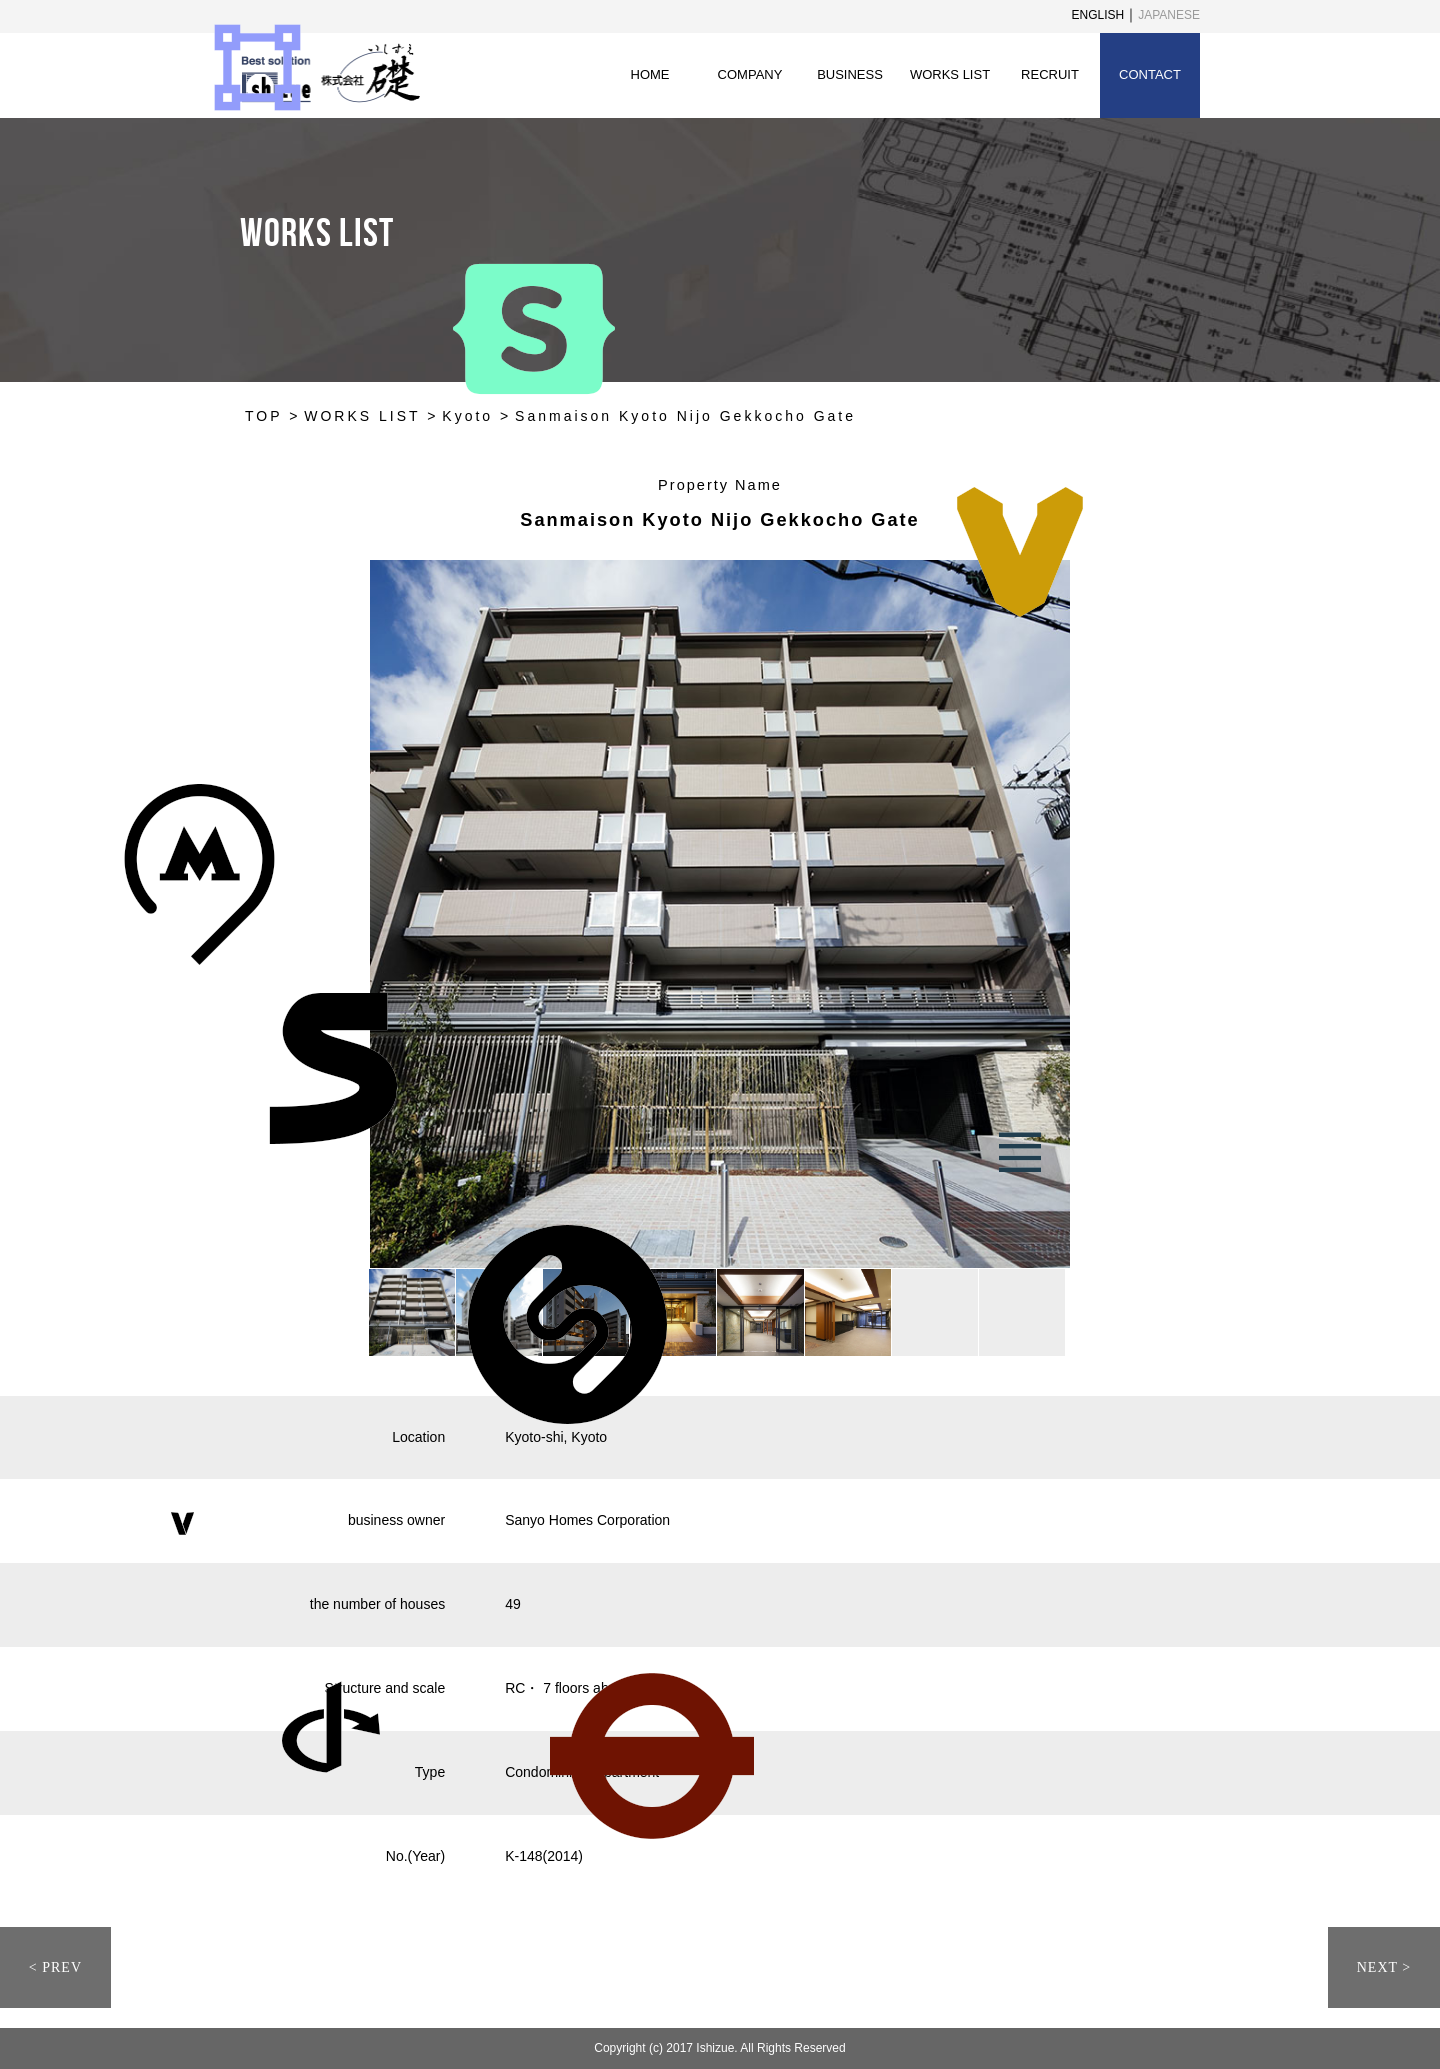 This screenshot has width=1440, height=2069. Describe the element at coordinates (199, 874) in the screenshot. I see `open the Moscow Metro app` at that location.